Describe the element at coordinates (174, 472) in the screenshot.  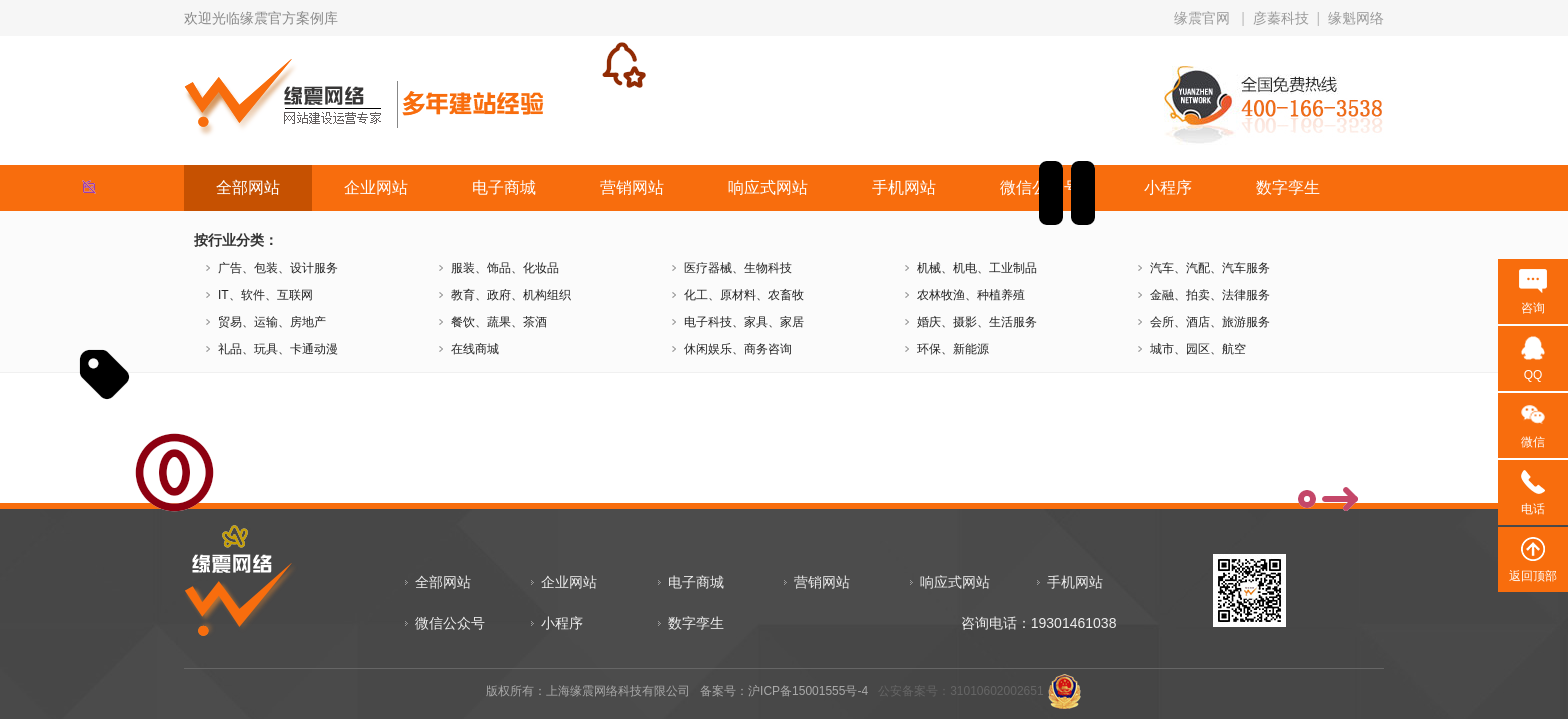
I see `open opera browser` at that location.